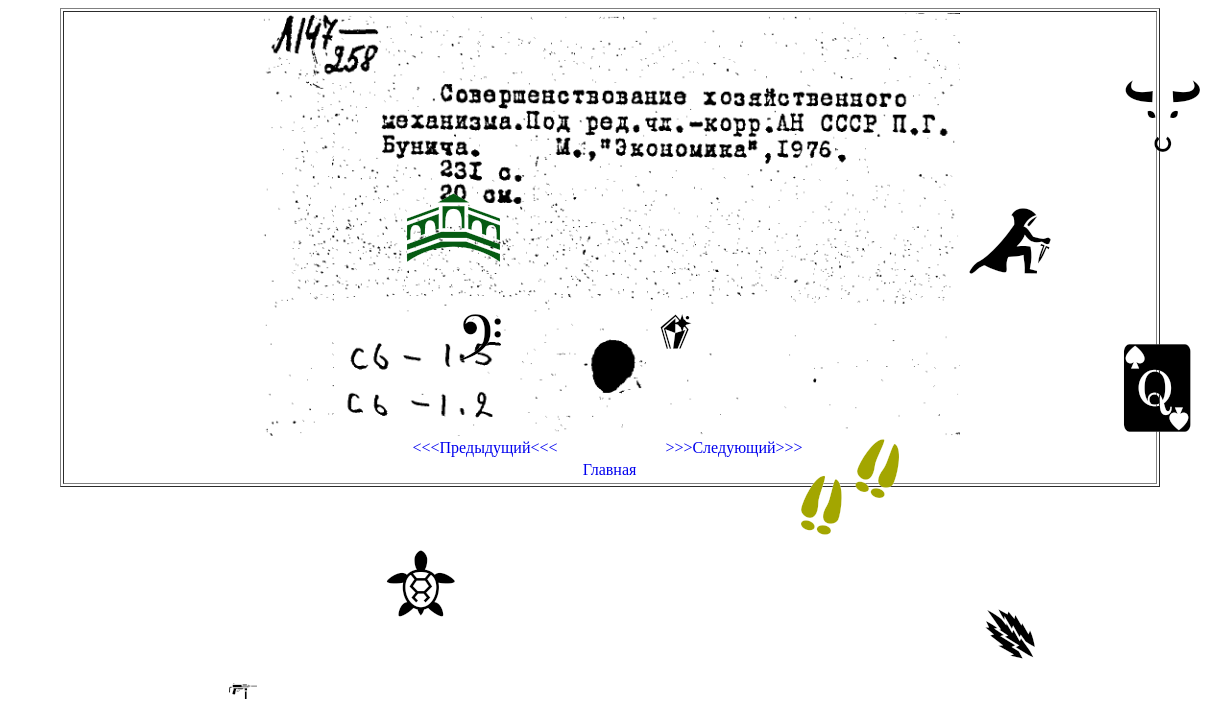 The width and height of the screenshot is (1219, 720). What do you see at coordinates (1157, 388) in the screenshot?
I see `queen of spades playing card` at bounding box center [1157, 388].